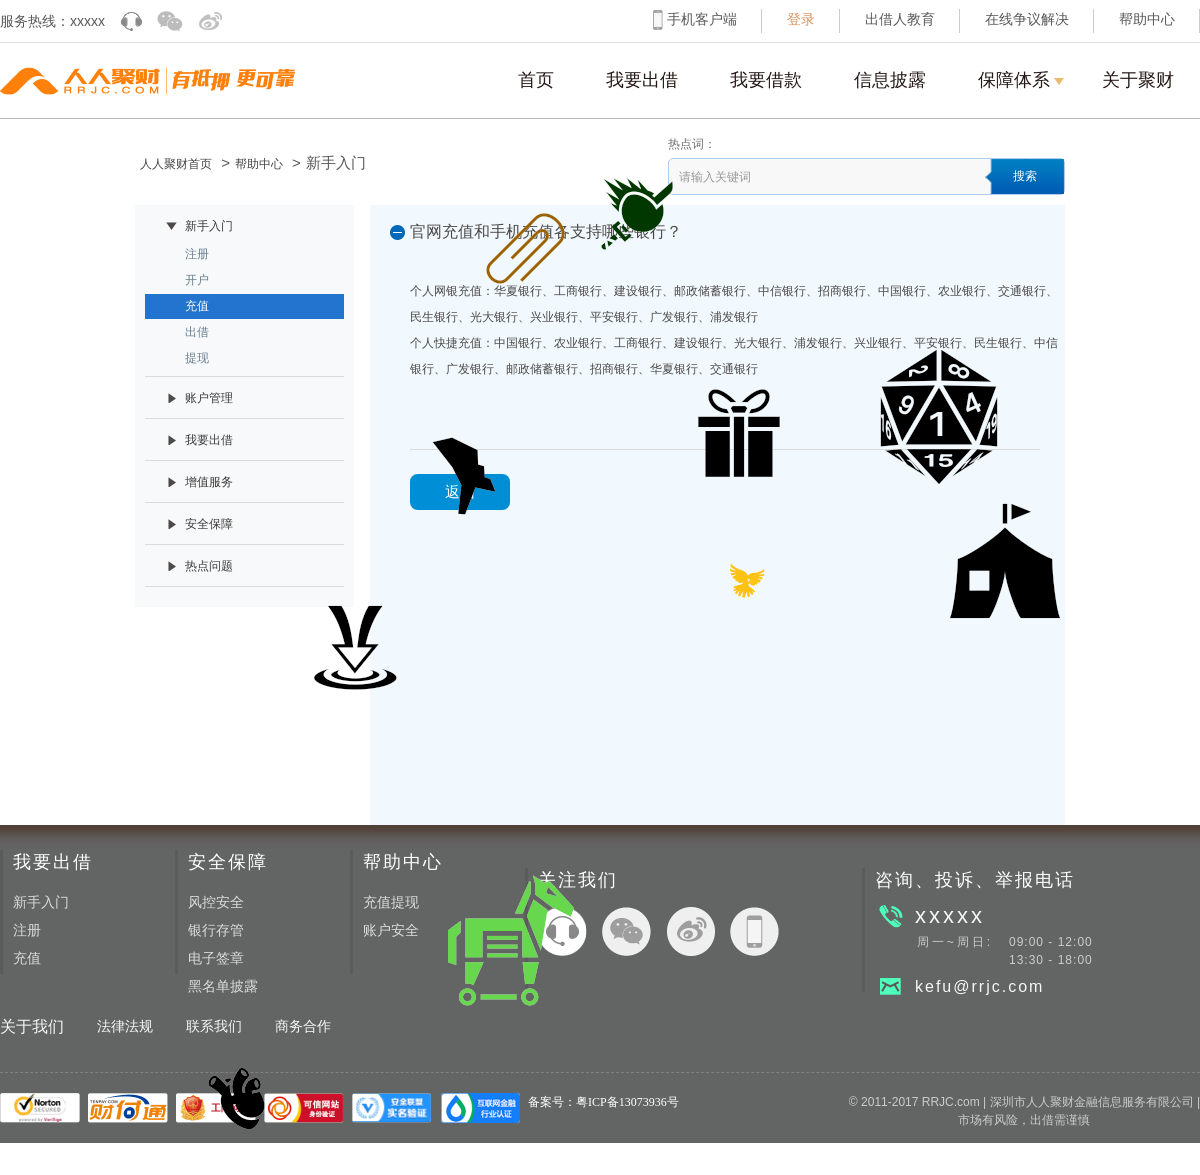  I want to click on access military camp or barracks in game, so click(1005, 560).